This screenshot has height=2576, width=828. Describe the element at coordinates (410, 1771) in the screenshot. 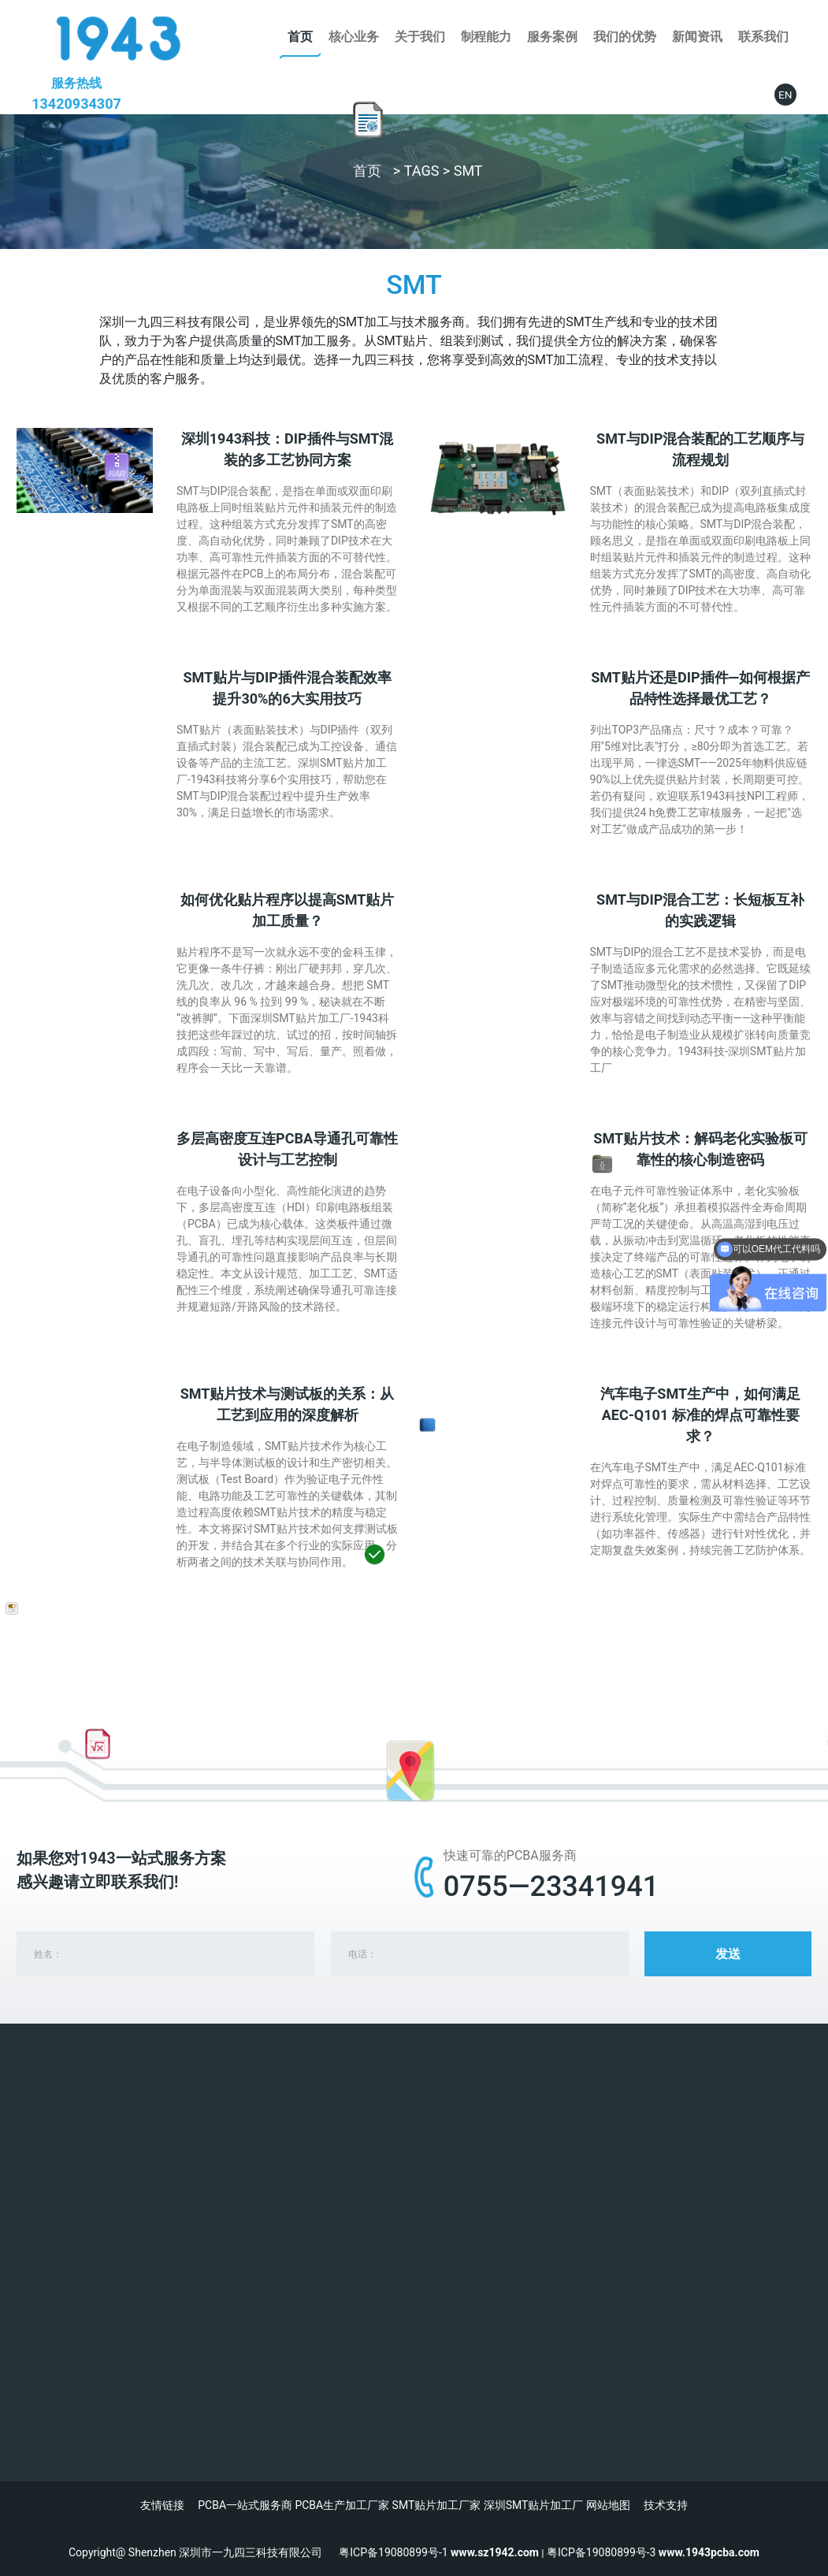

I see `a geo+json geographic data file` at that location.